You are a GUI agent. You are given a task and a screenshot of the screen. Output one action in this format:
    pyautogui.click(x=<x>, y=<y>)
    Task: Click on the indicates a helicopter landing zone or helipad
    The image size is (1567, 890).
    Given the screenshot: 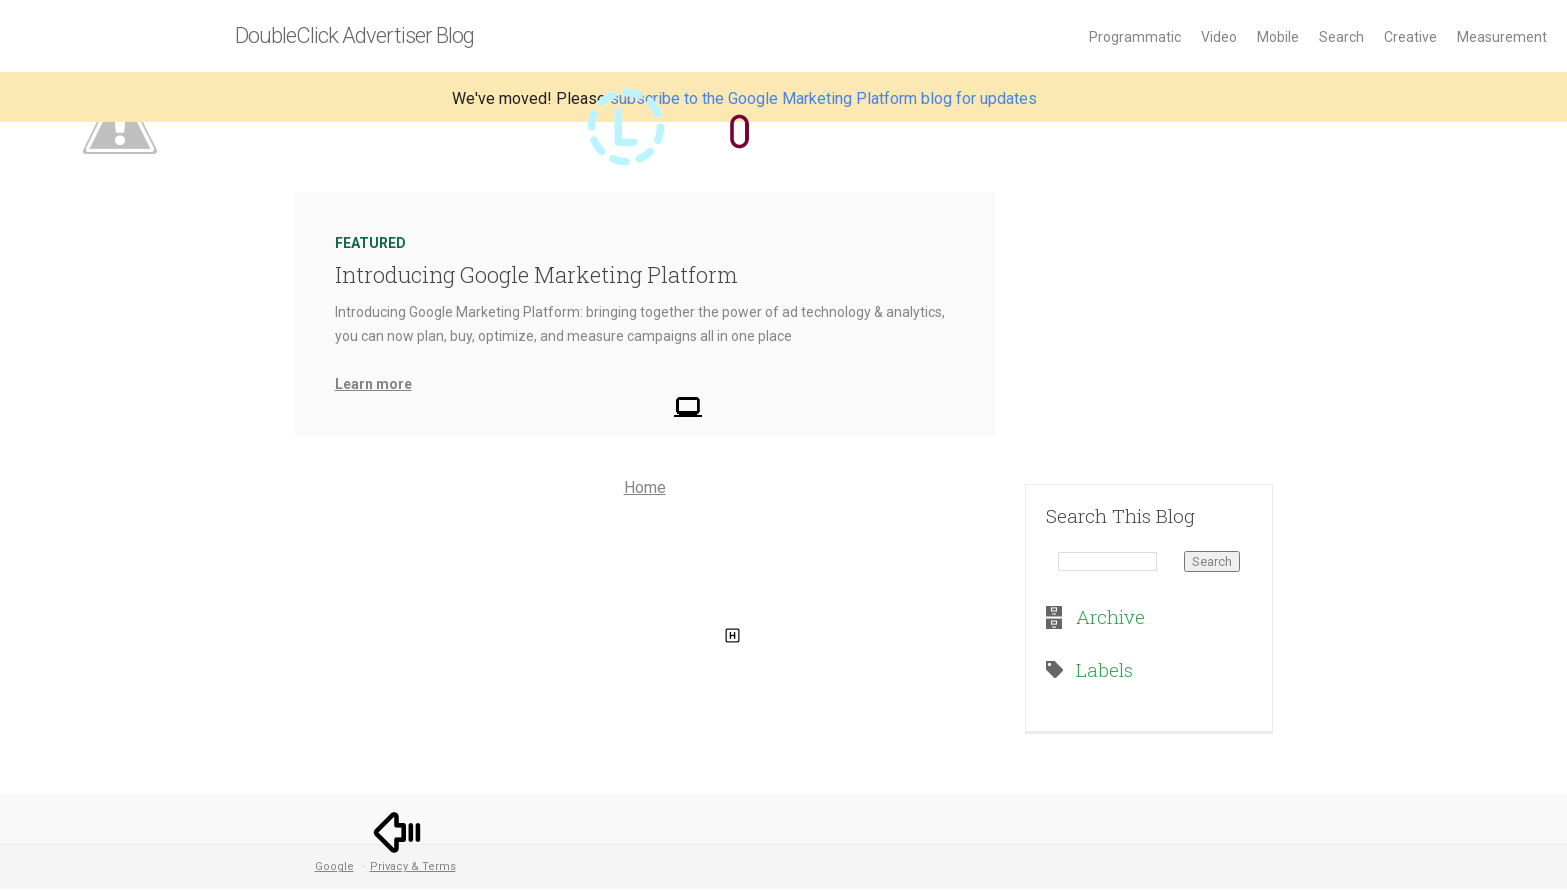 What is the action you would take?
    pyautogui.click(x=732, y=635)
    